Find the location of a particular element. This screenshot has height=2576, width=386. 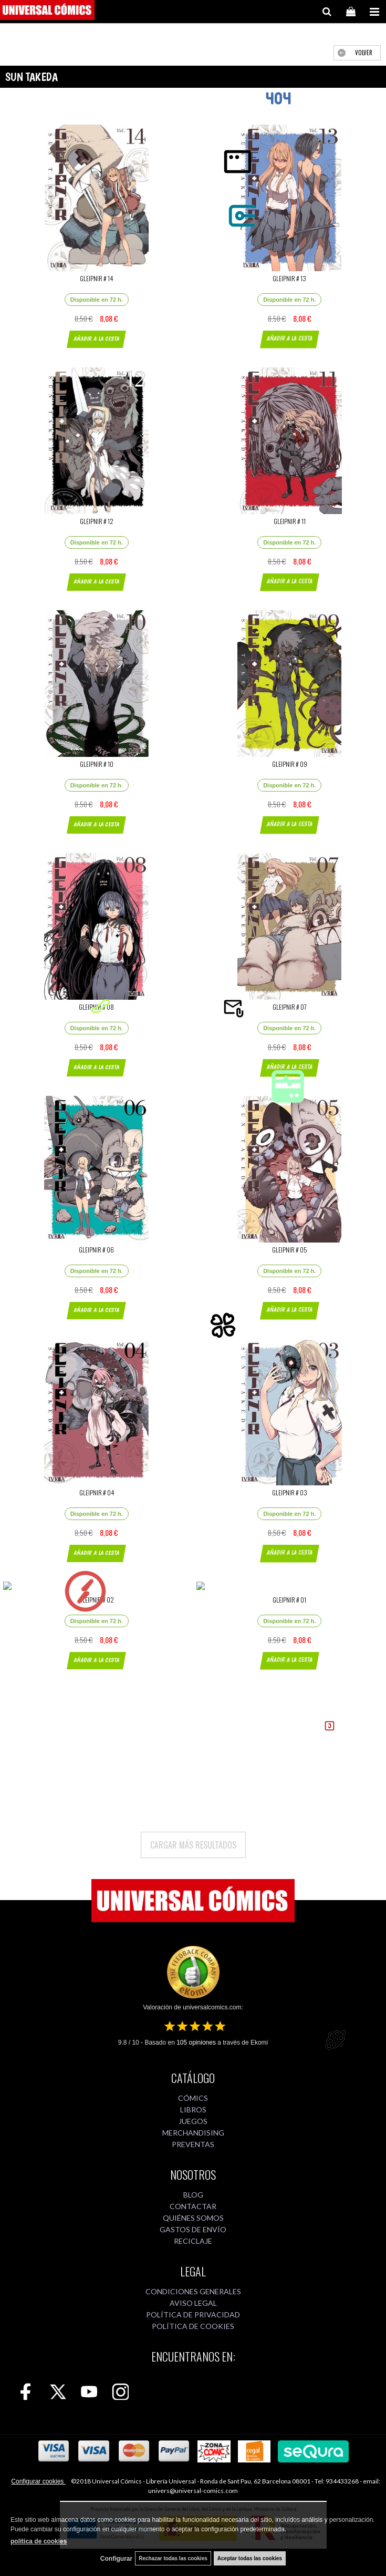

access your wallet or payment methods is located at coordinates (241, 215).